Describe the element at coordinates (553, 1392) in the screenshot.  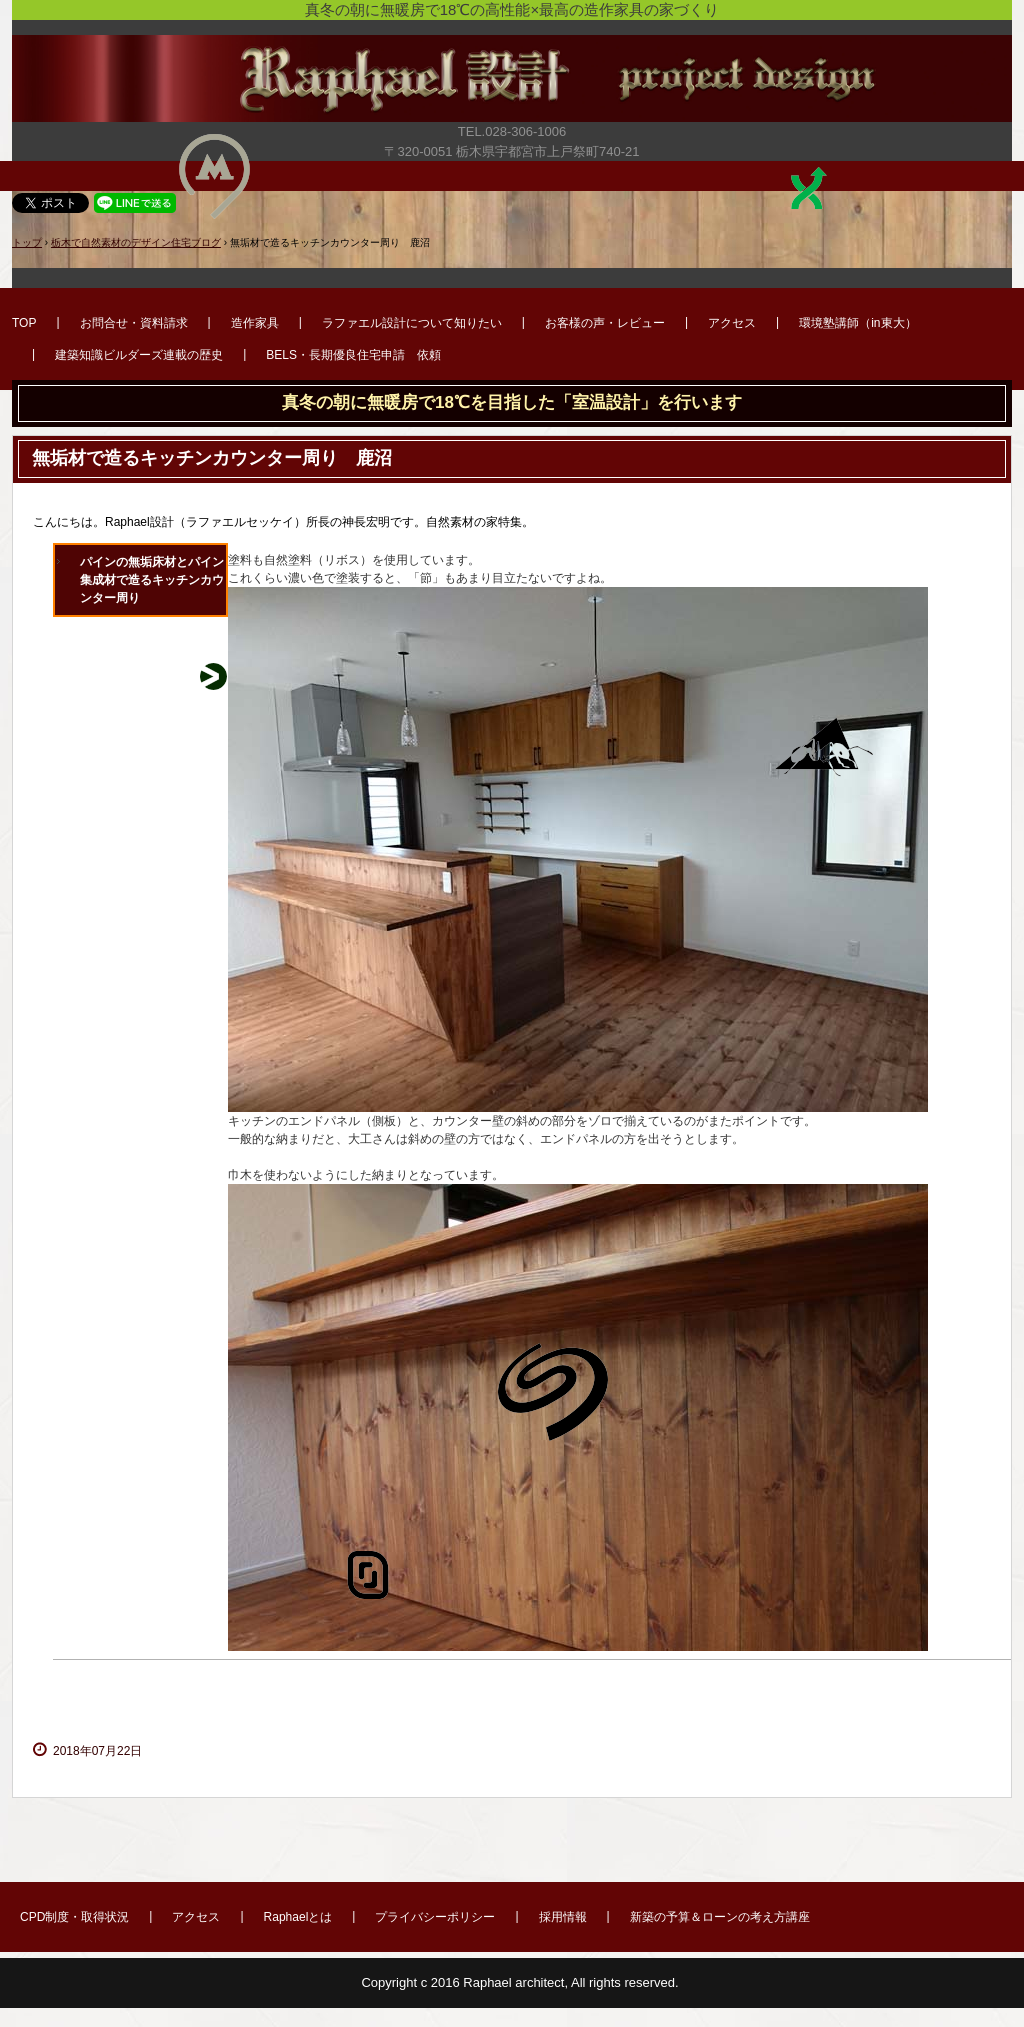
I see `seagate brand logo` at that location.